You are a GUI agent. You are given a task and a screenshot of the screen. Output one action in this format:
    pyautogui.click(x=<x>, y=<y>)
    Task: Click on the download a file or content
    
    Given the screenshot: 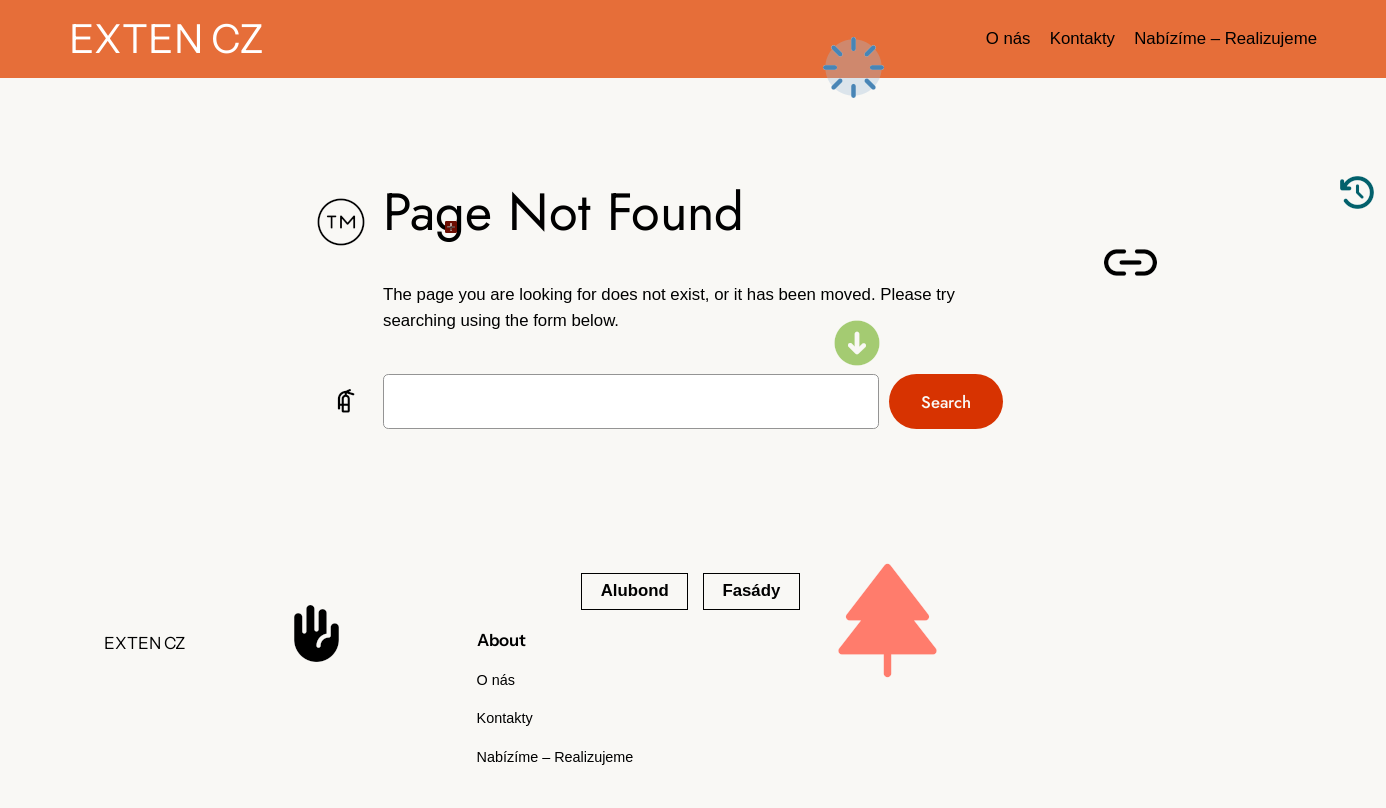 What is the action you would take?
    pyautogui.click(x=857, y=343)
    